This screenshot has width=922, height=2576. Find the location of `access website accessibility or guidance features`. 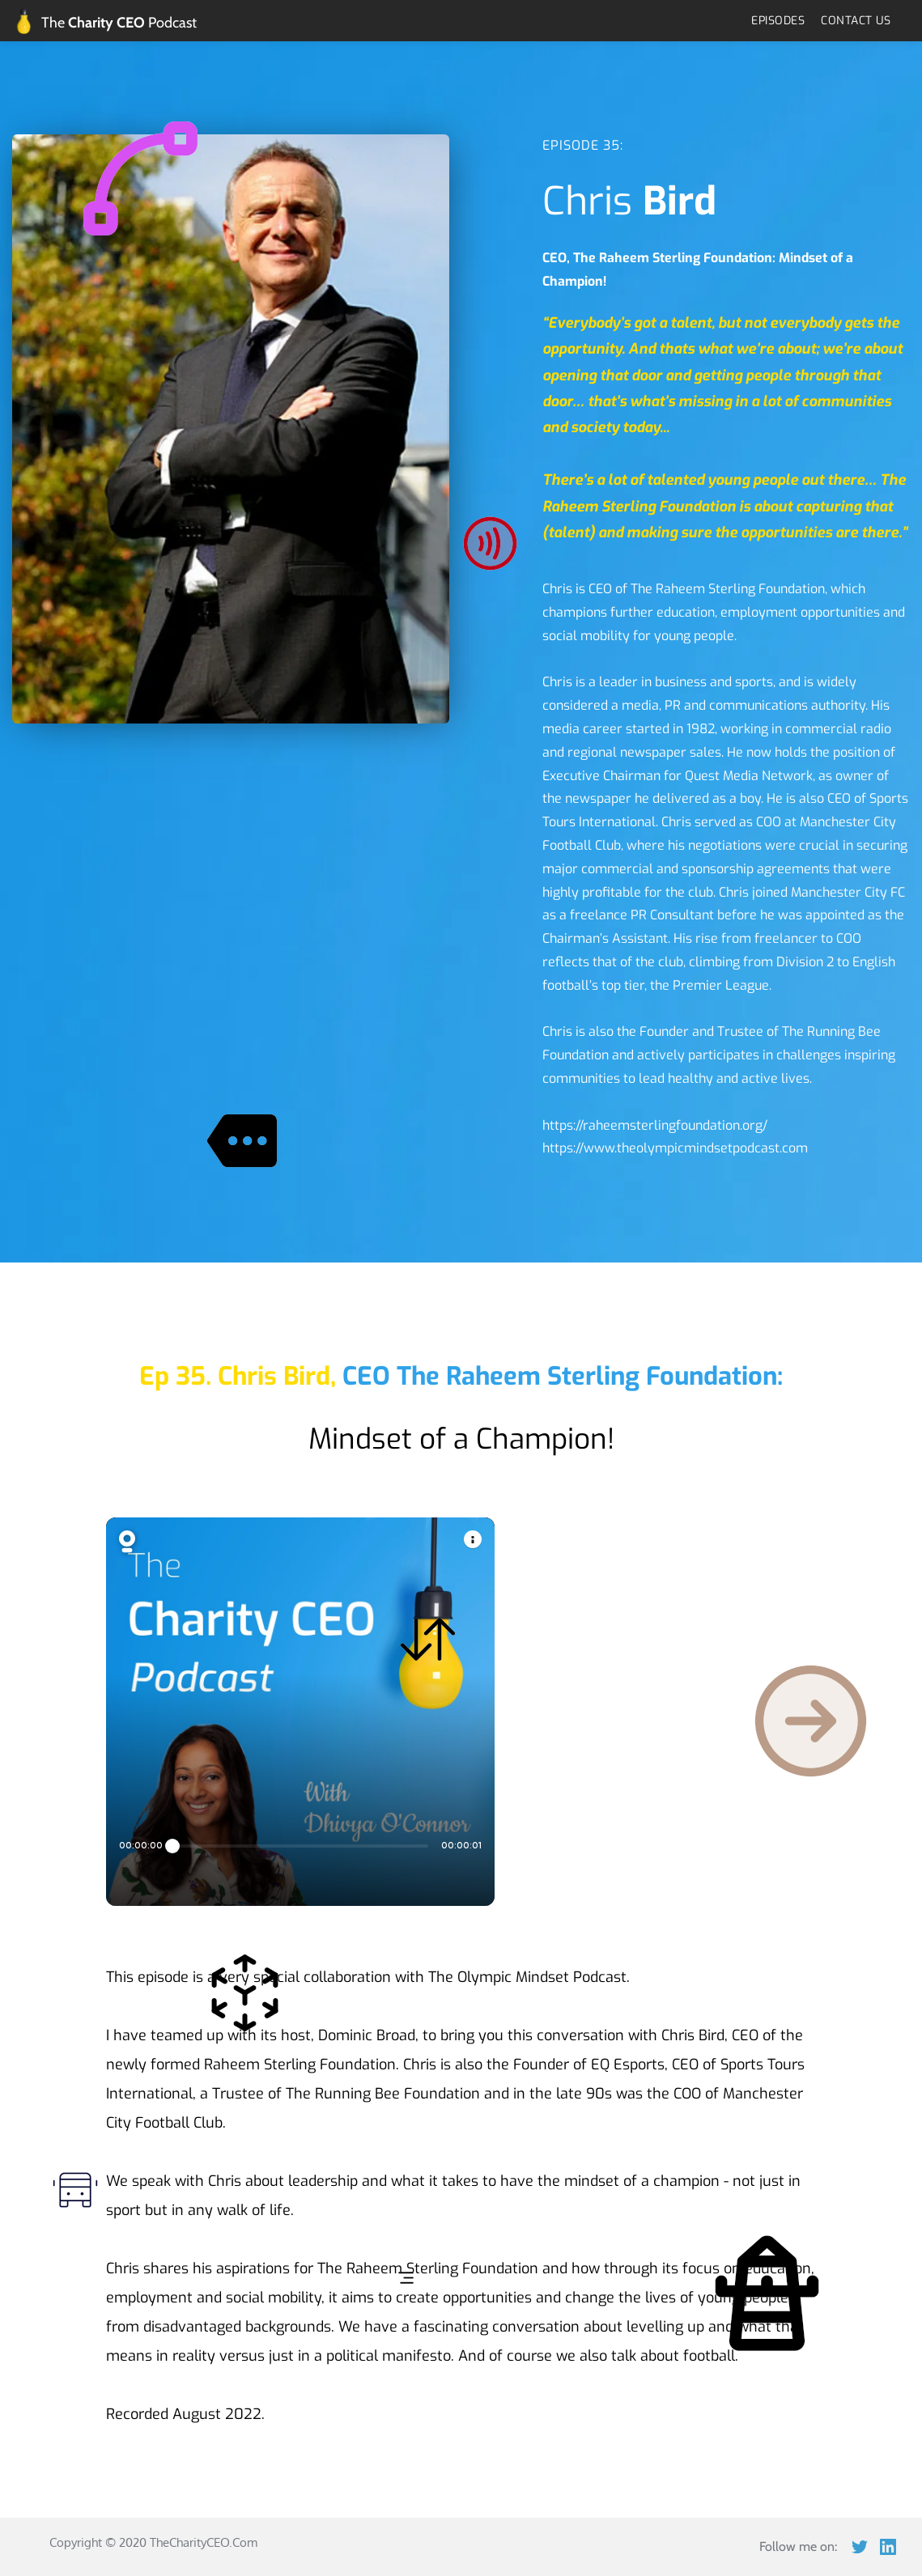

access website accessibility or guidance features is located at coordinates (767, 2297).